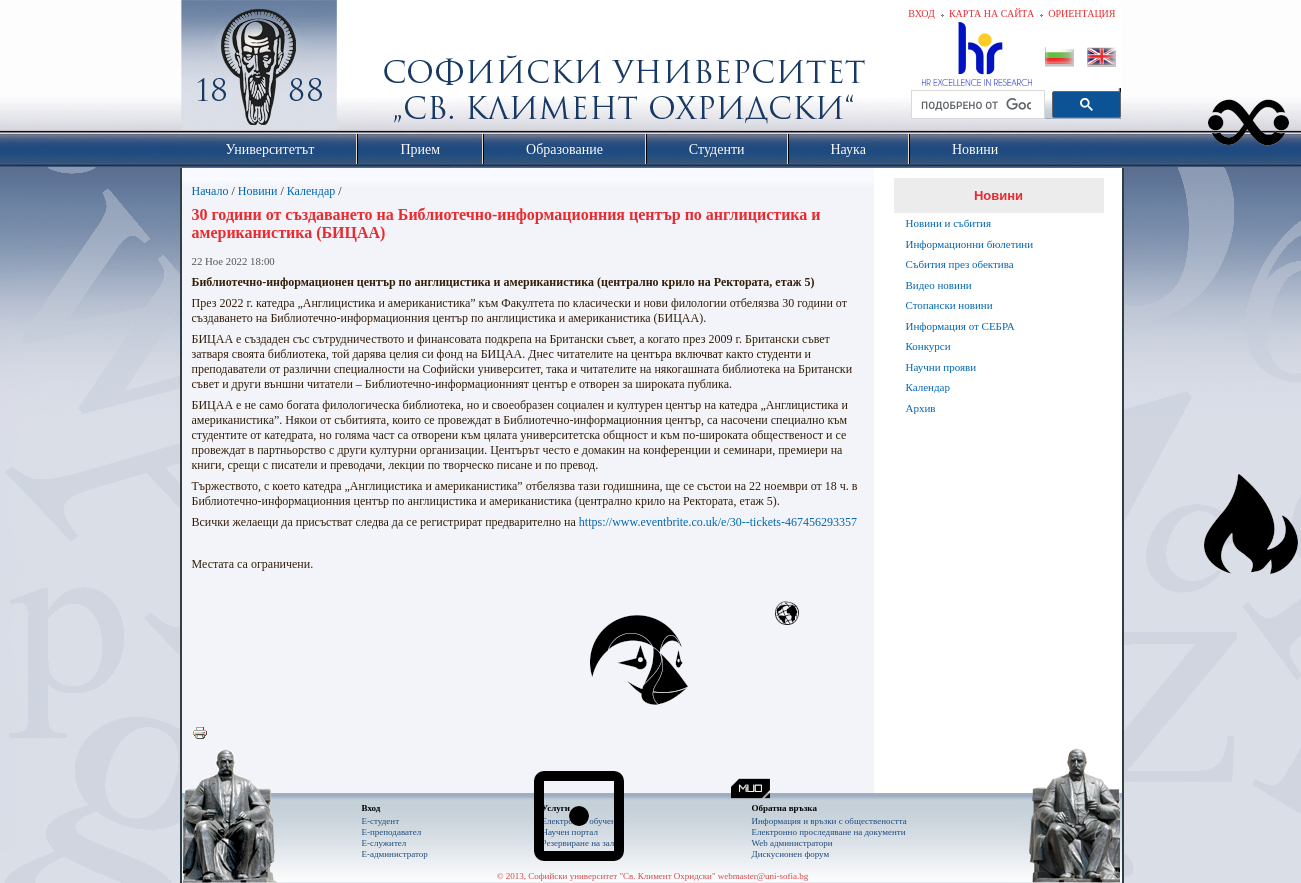 The height and width of the screenshot is (883, 1301). What do you see at coordinates (1248, 122) in the screenshot?
I see `immer library logo` at bounding box center [1248, 122].